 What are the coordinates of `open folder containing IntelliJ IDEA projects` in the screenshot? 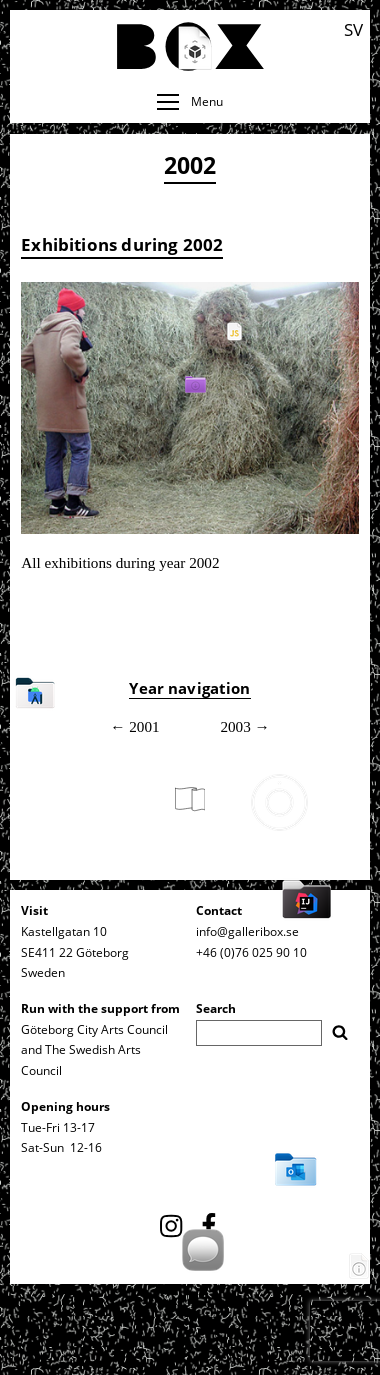 It's located at (306, 900).